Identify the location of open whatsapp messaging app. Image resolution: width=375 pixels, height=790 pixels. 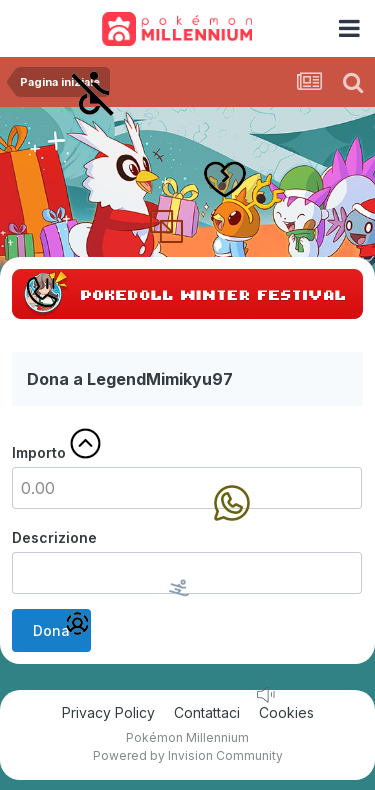
(232, 503).